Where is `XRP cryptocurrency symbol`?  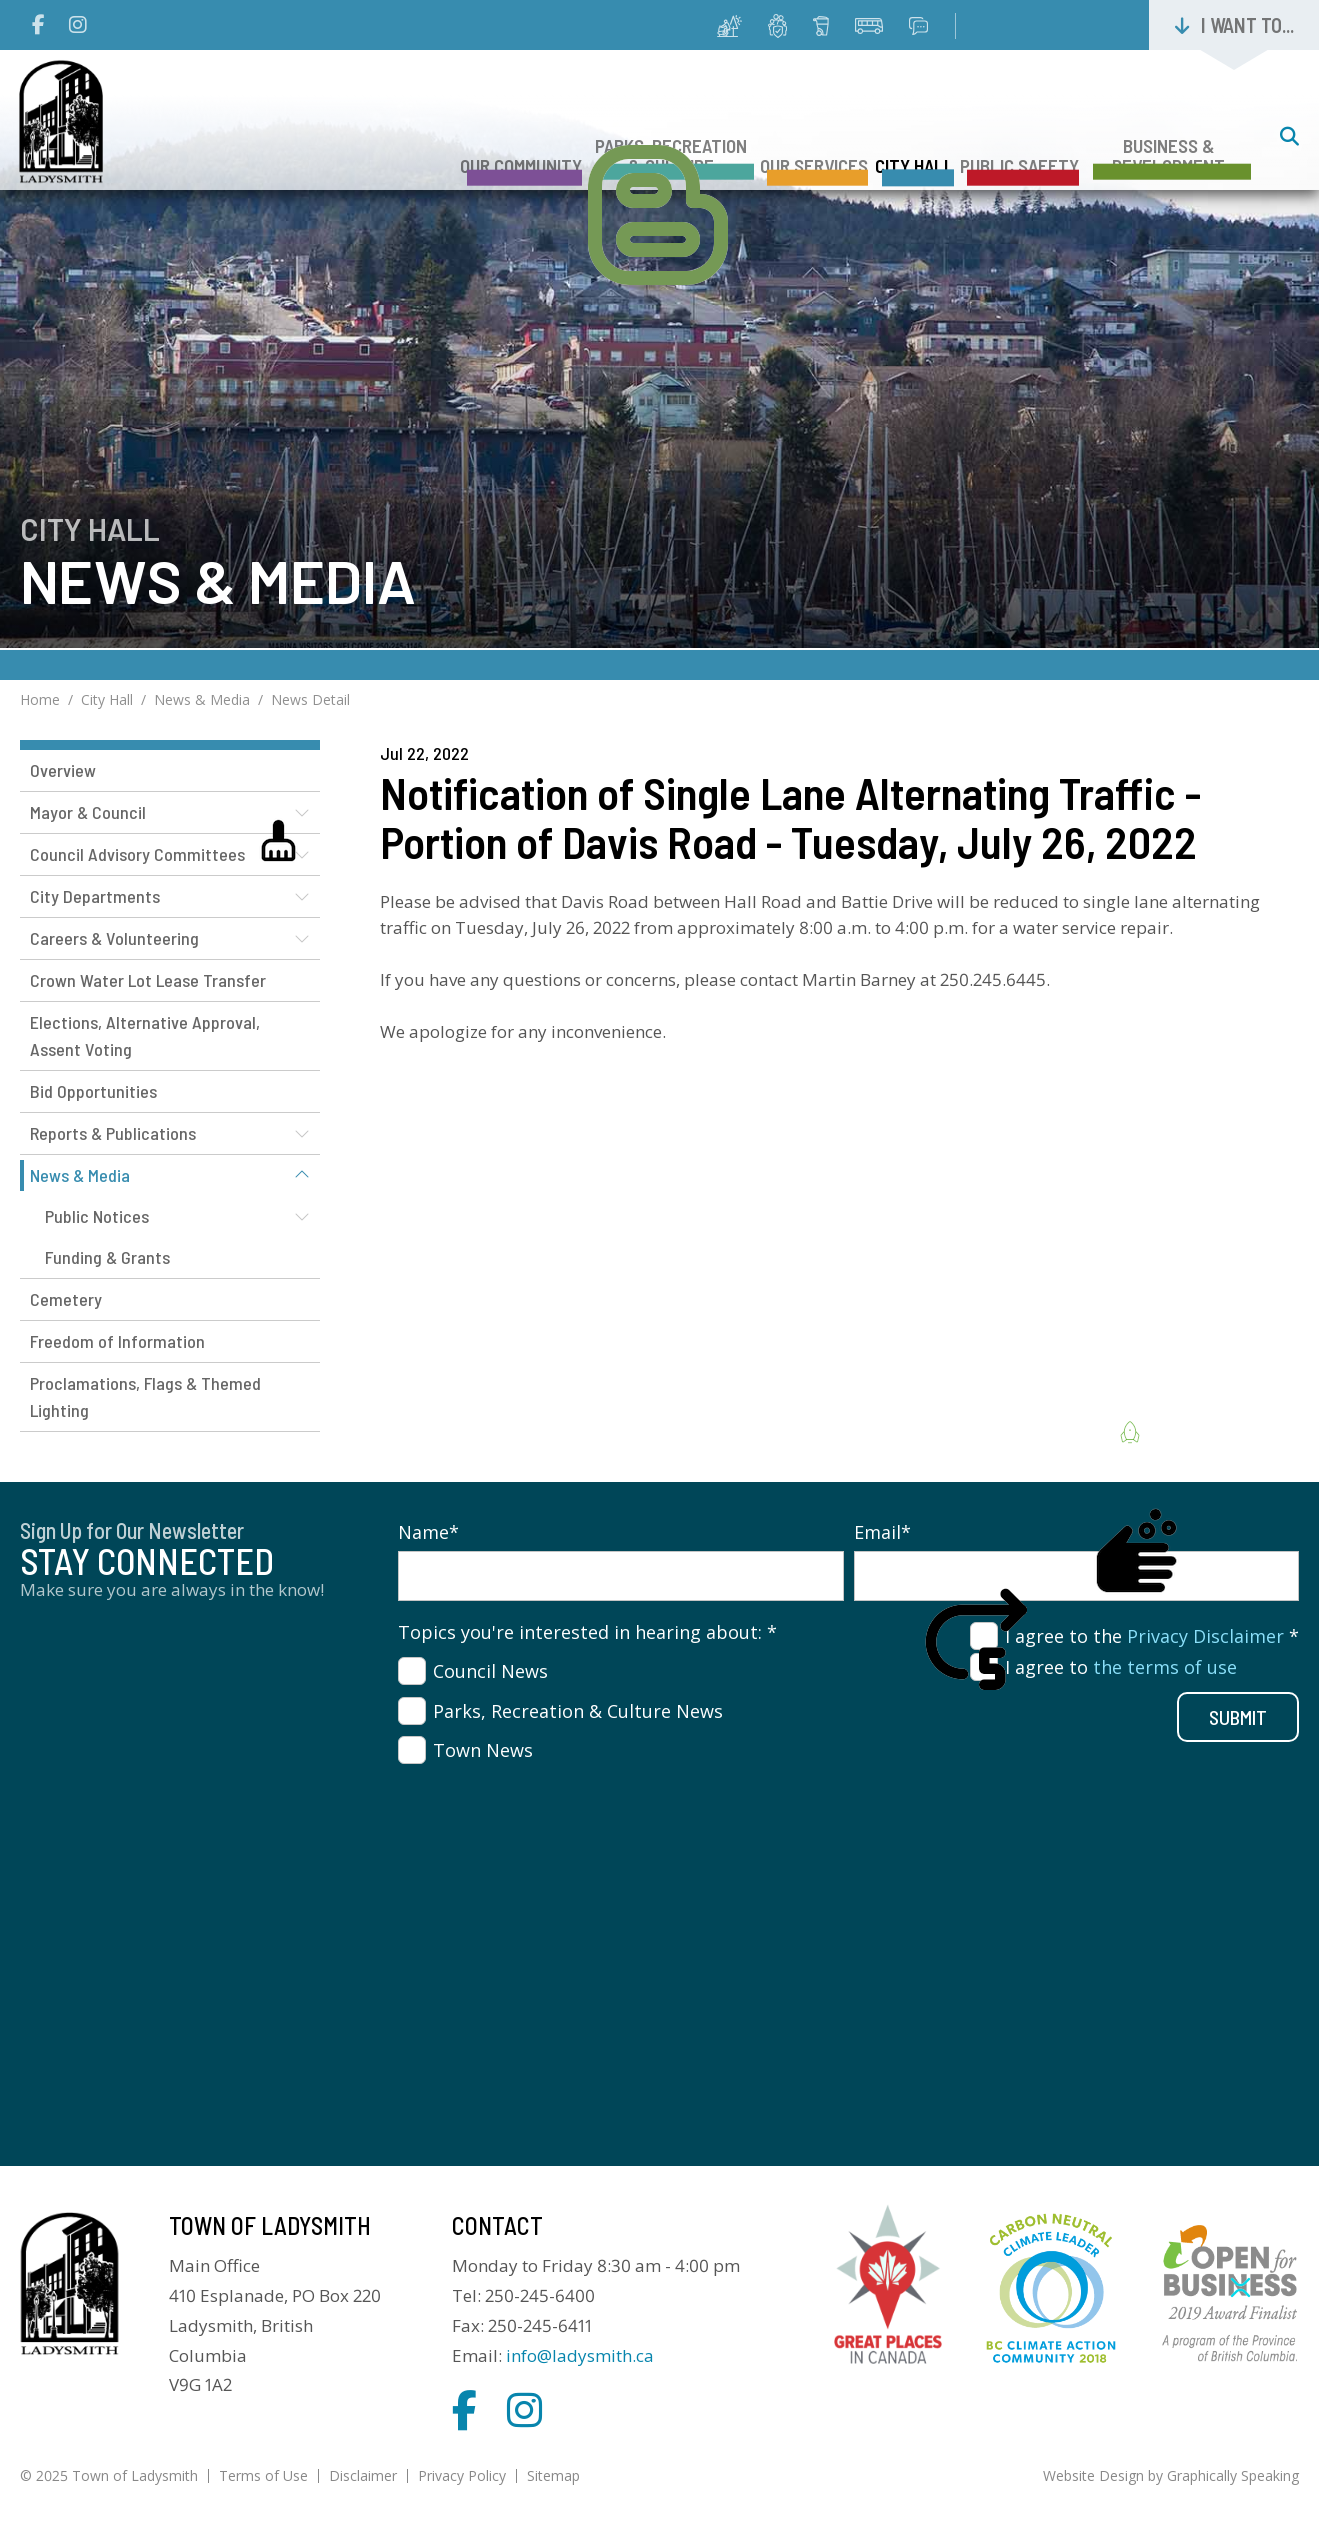 XRP cryptocurrency symbol is located at coordinates (1240, 2287).